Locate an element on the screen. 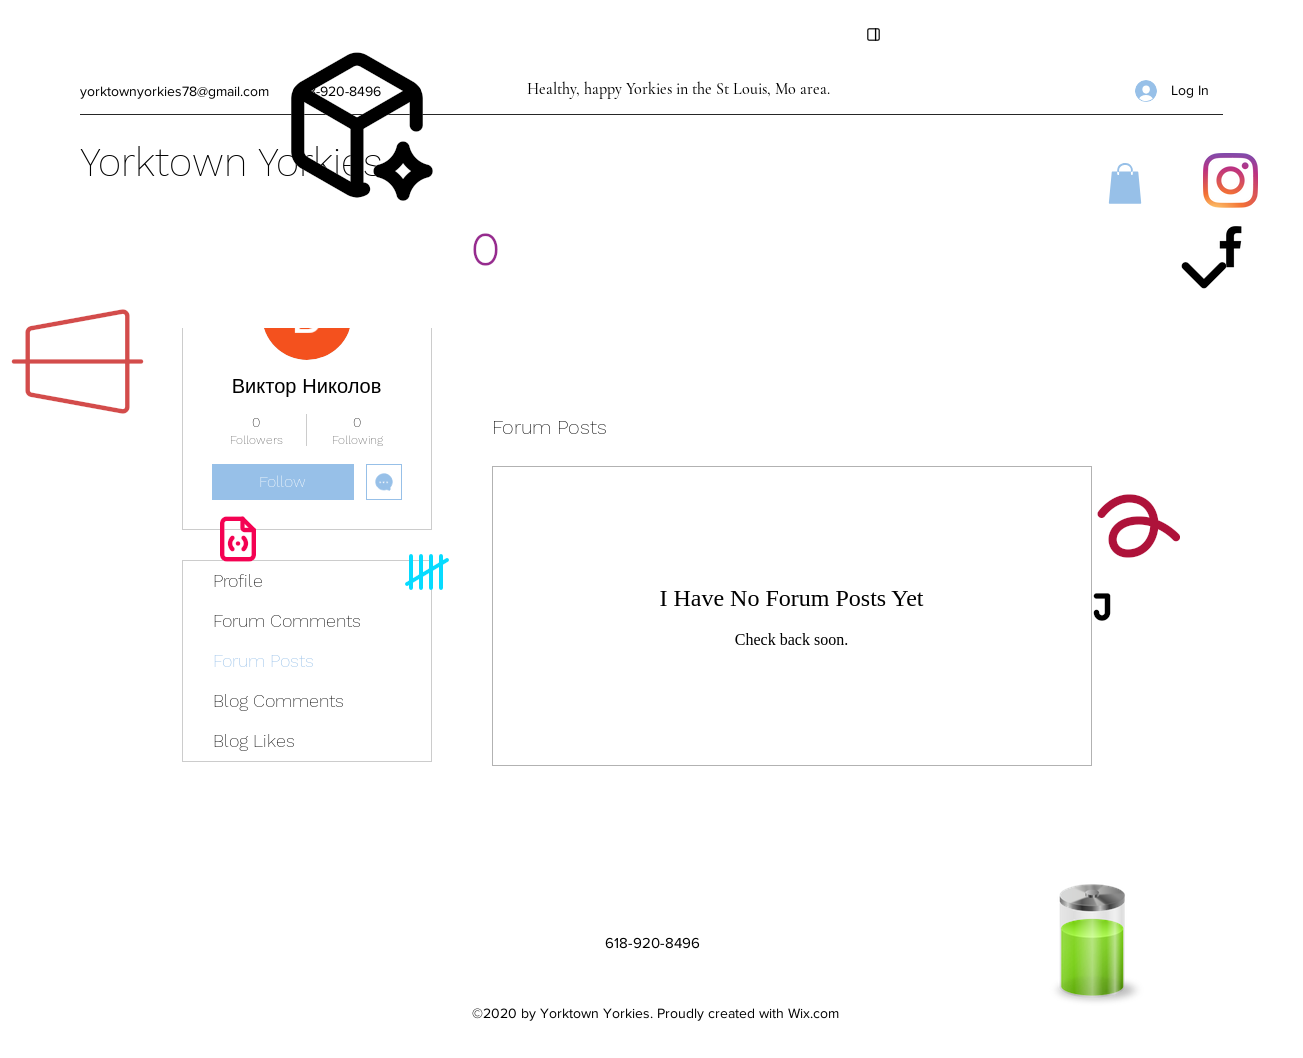 This screenshot has width=1303, height=1058. view current battery level is located at coordinates (1092, 940).